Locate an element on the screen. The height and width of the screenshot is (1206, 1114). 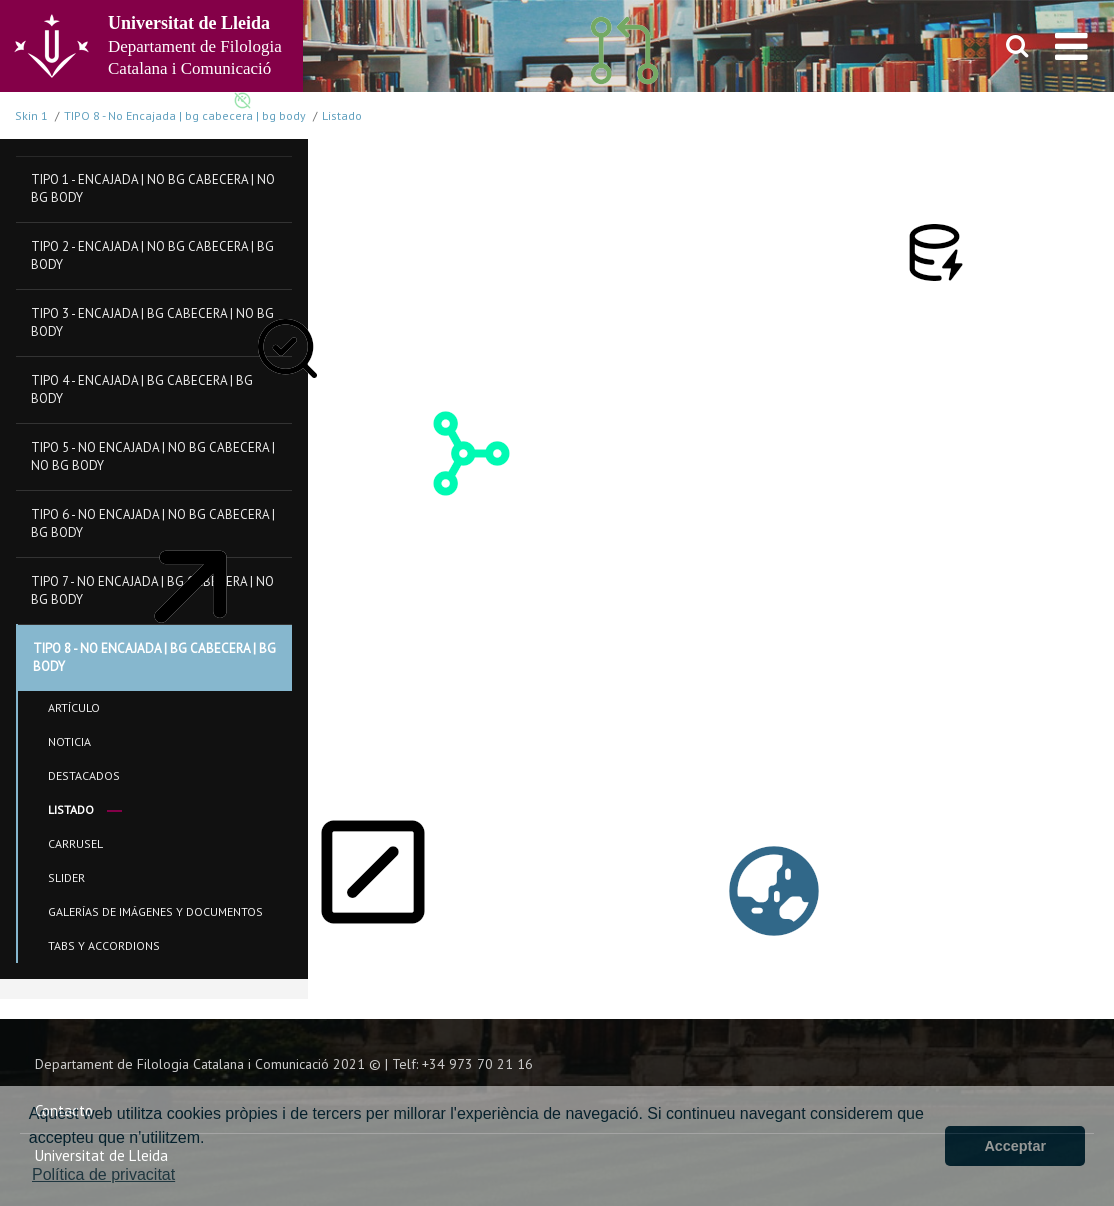
view cached data or storage is located at coordinates (934, 252).